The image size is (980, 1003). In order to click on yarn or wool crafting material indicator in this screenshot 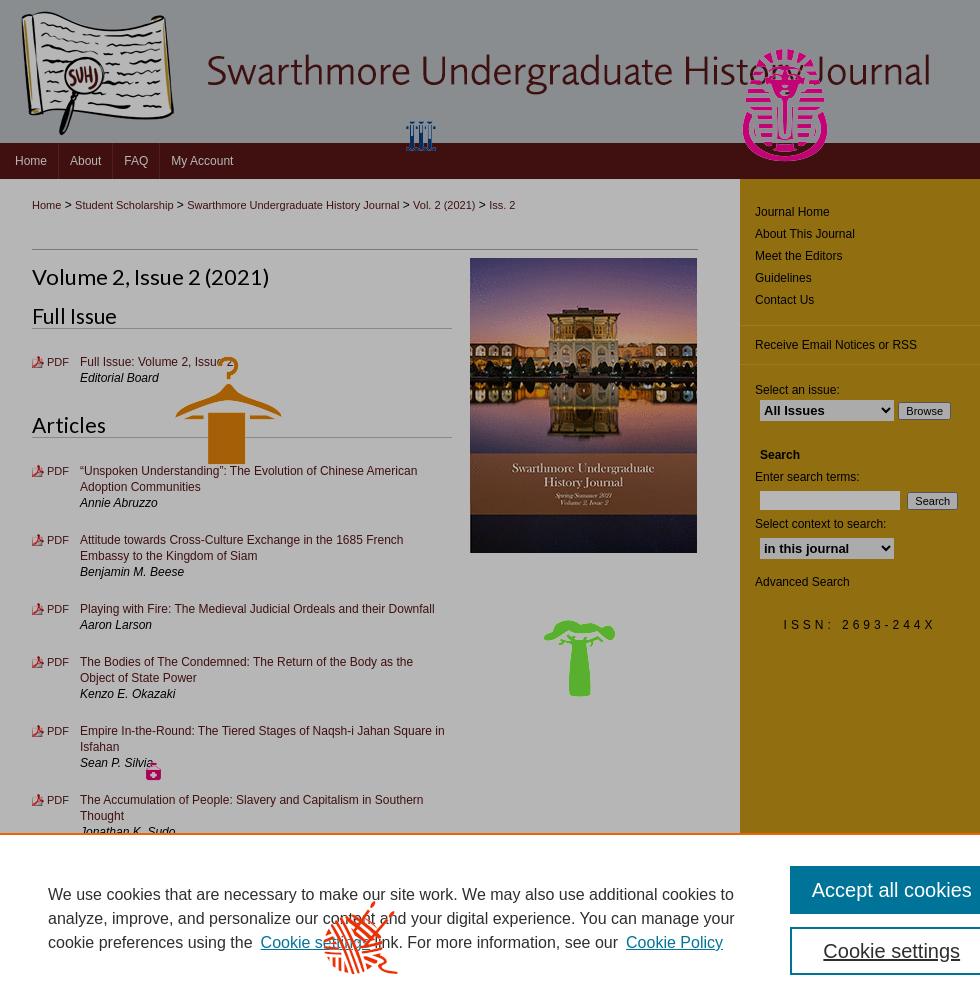, I will do `click(361, 937)`.